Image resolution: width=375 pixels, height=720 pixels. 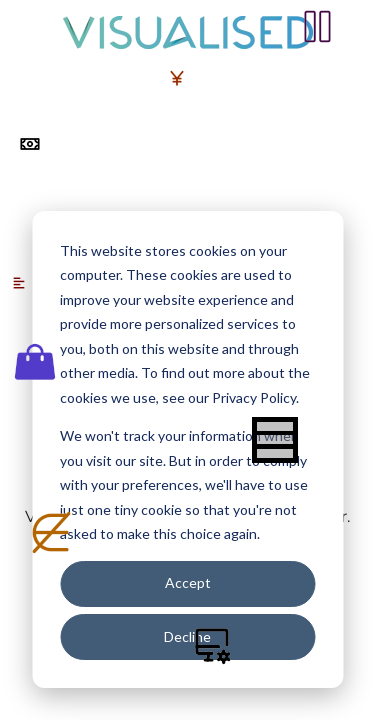 I want to click on japanese yen currency indicator, so click(x=177, y=78).